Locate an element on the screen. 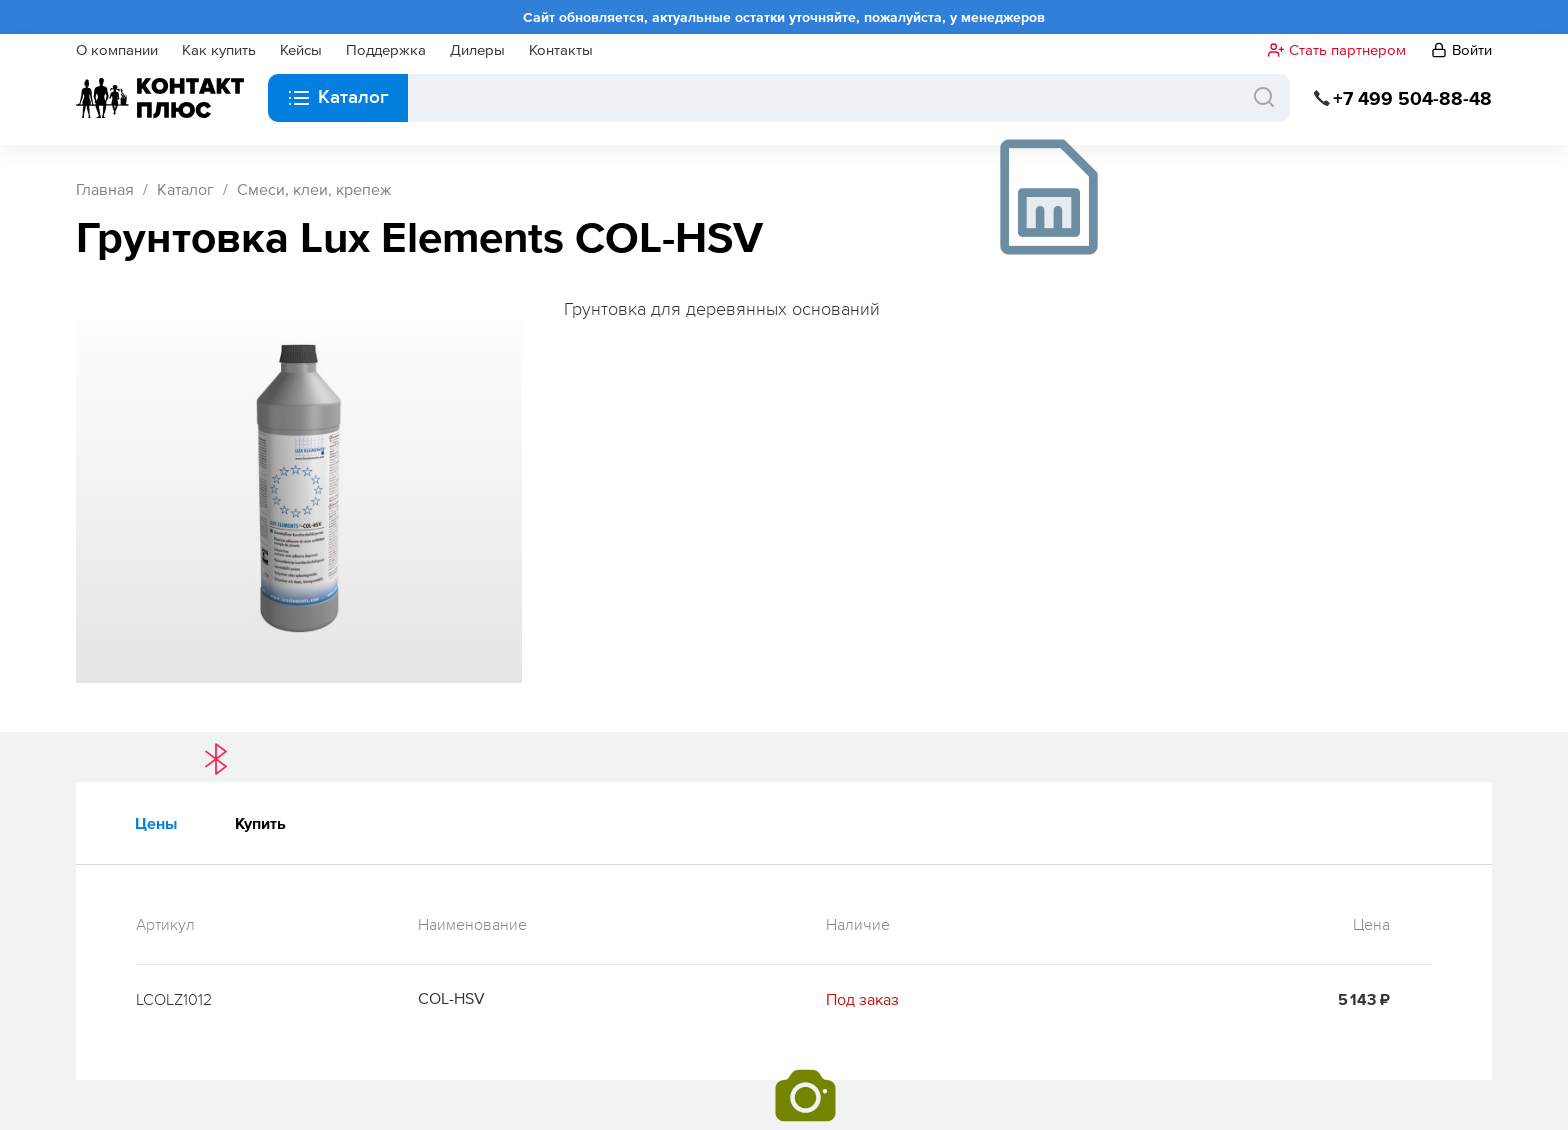 The width and height of the screenshot is (1568, 1130). manage sim card settings is located at coordinates (1049, 197).